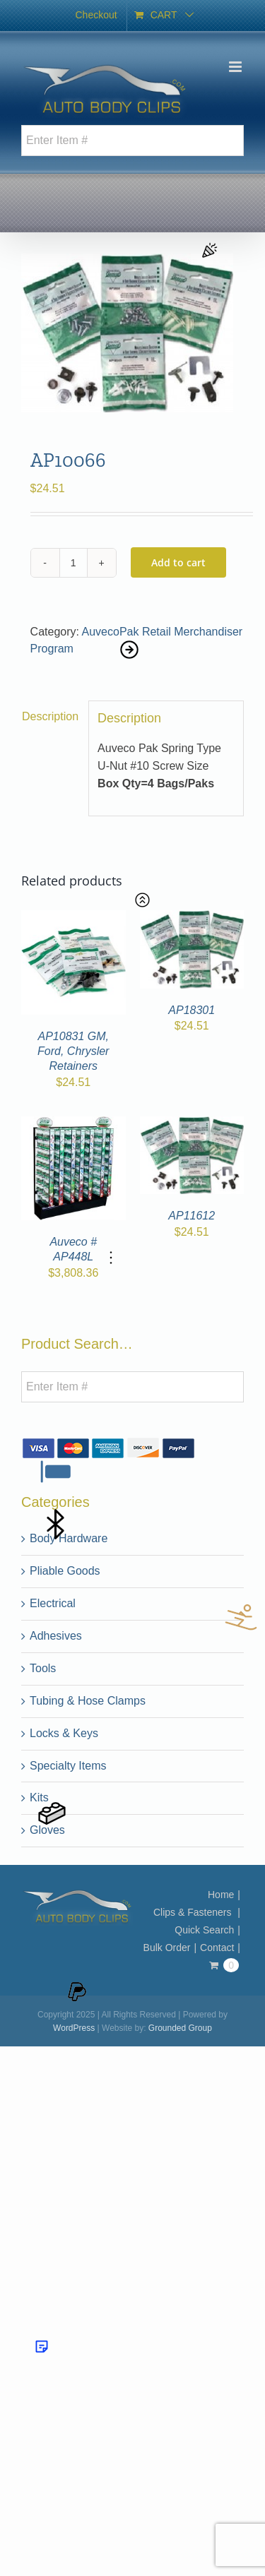 The image size is (265, 2576). What do you see at coordinates (76, 1991) in the screenshot?
I see `pay with PayPal` at bounding box center [76, 1991].